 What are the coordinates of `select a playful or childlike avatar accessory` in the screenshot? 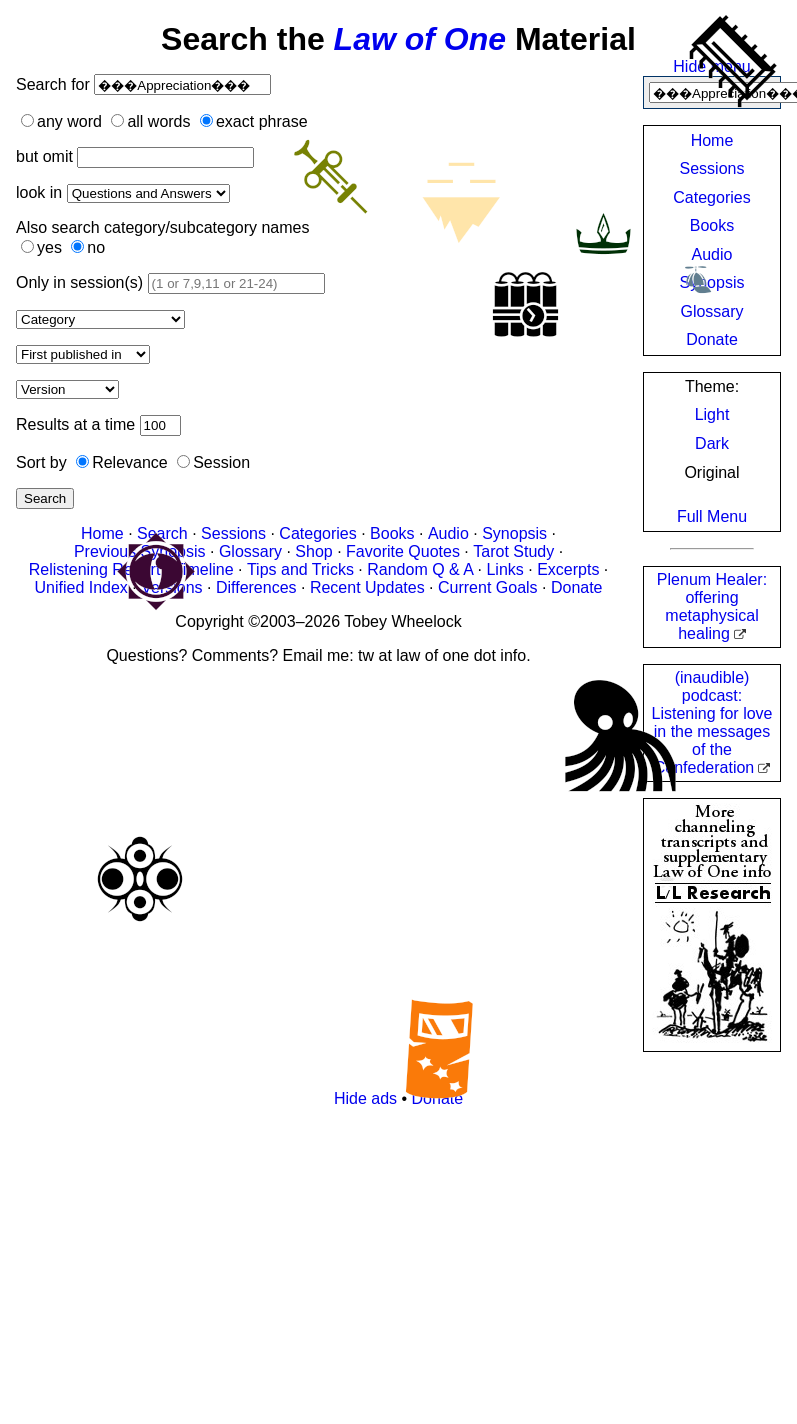 It's located at (697, 279).